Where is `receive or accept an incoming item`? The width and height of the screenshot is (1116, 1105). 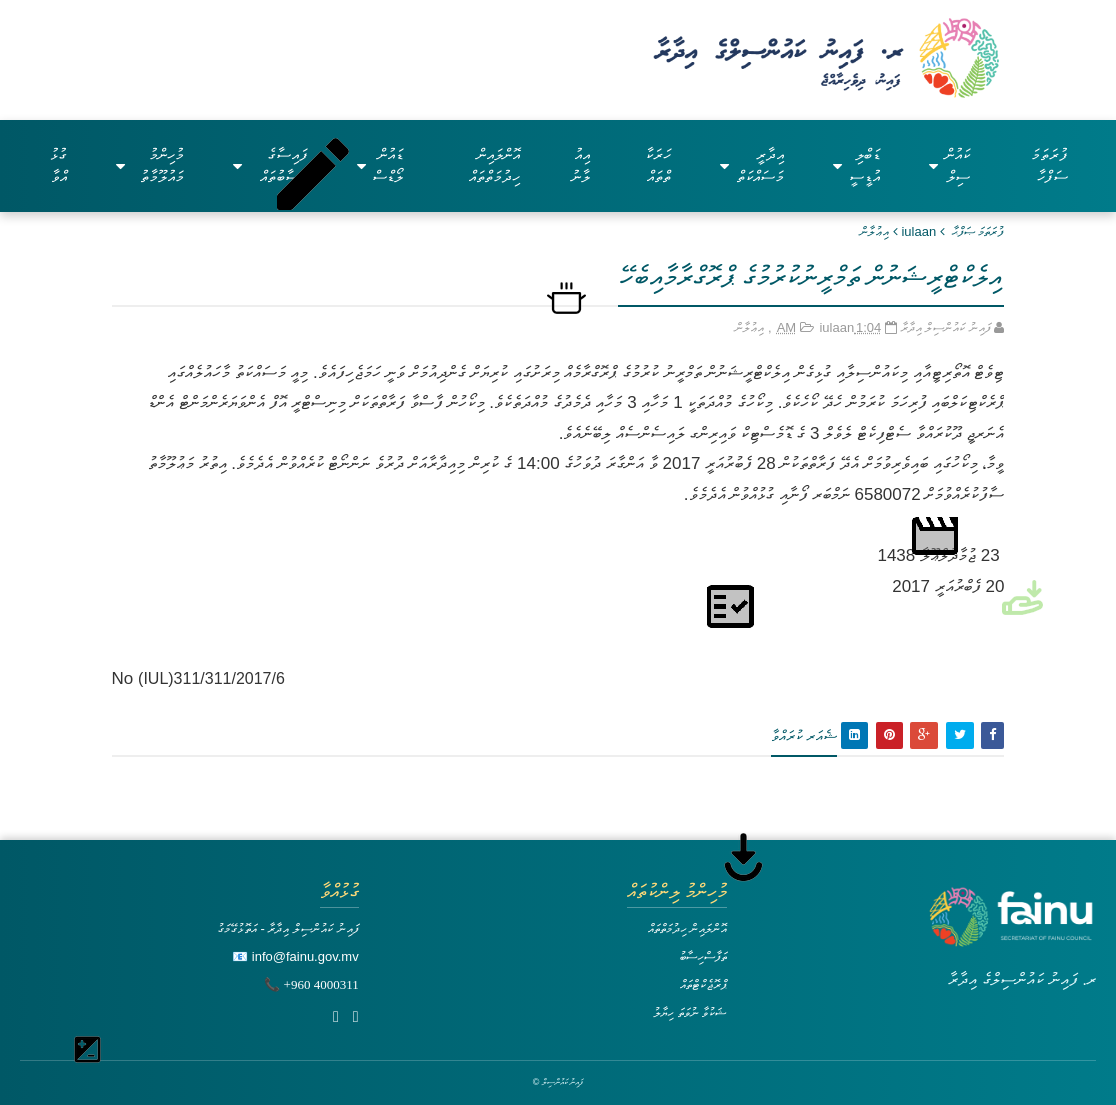 receive or accept an incoming item is located at coordinates (1023, 599).